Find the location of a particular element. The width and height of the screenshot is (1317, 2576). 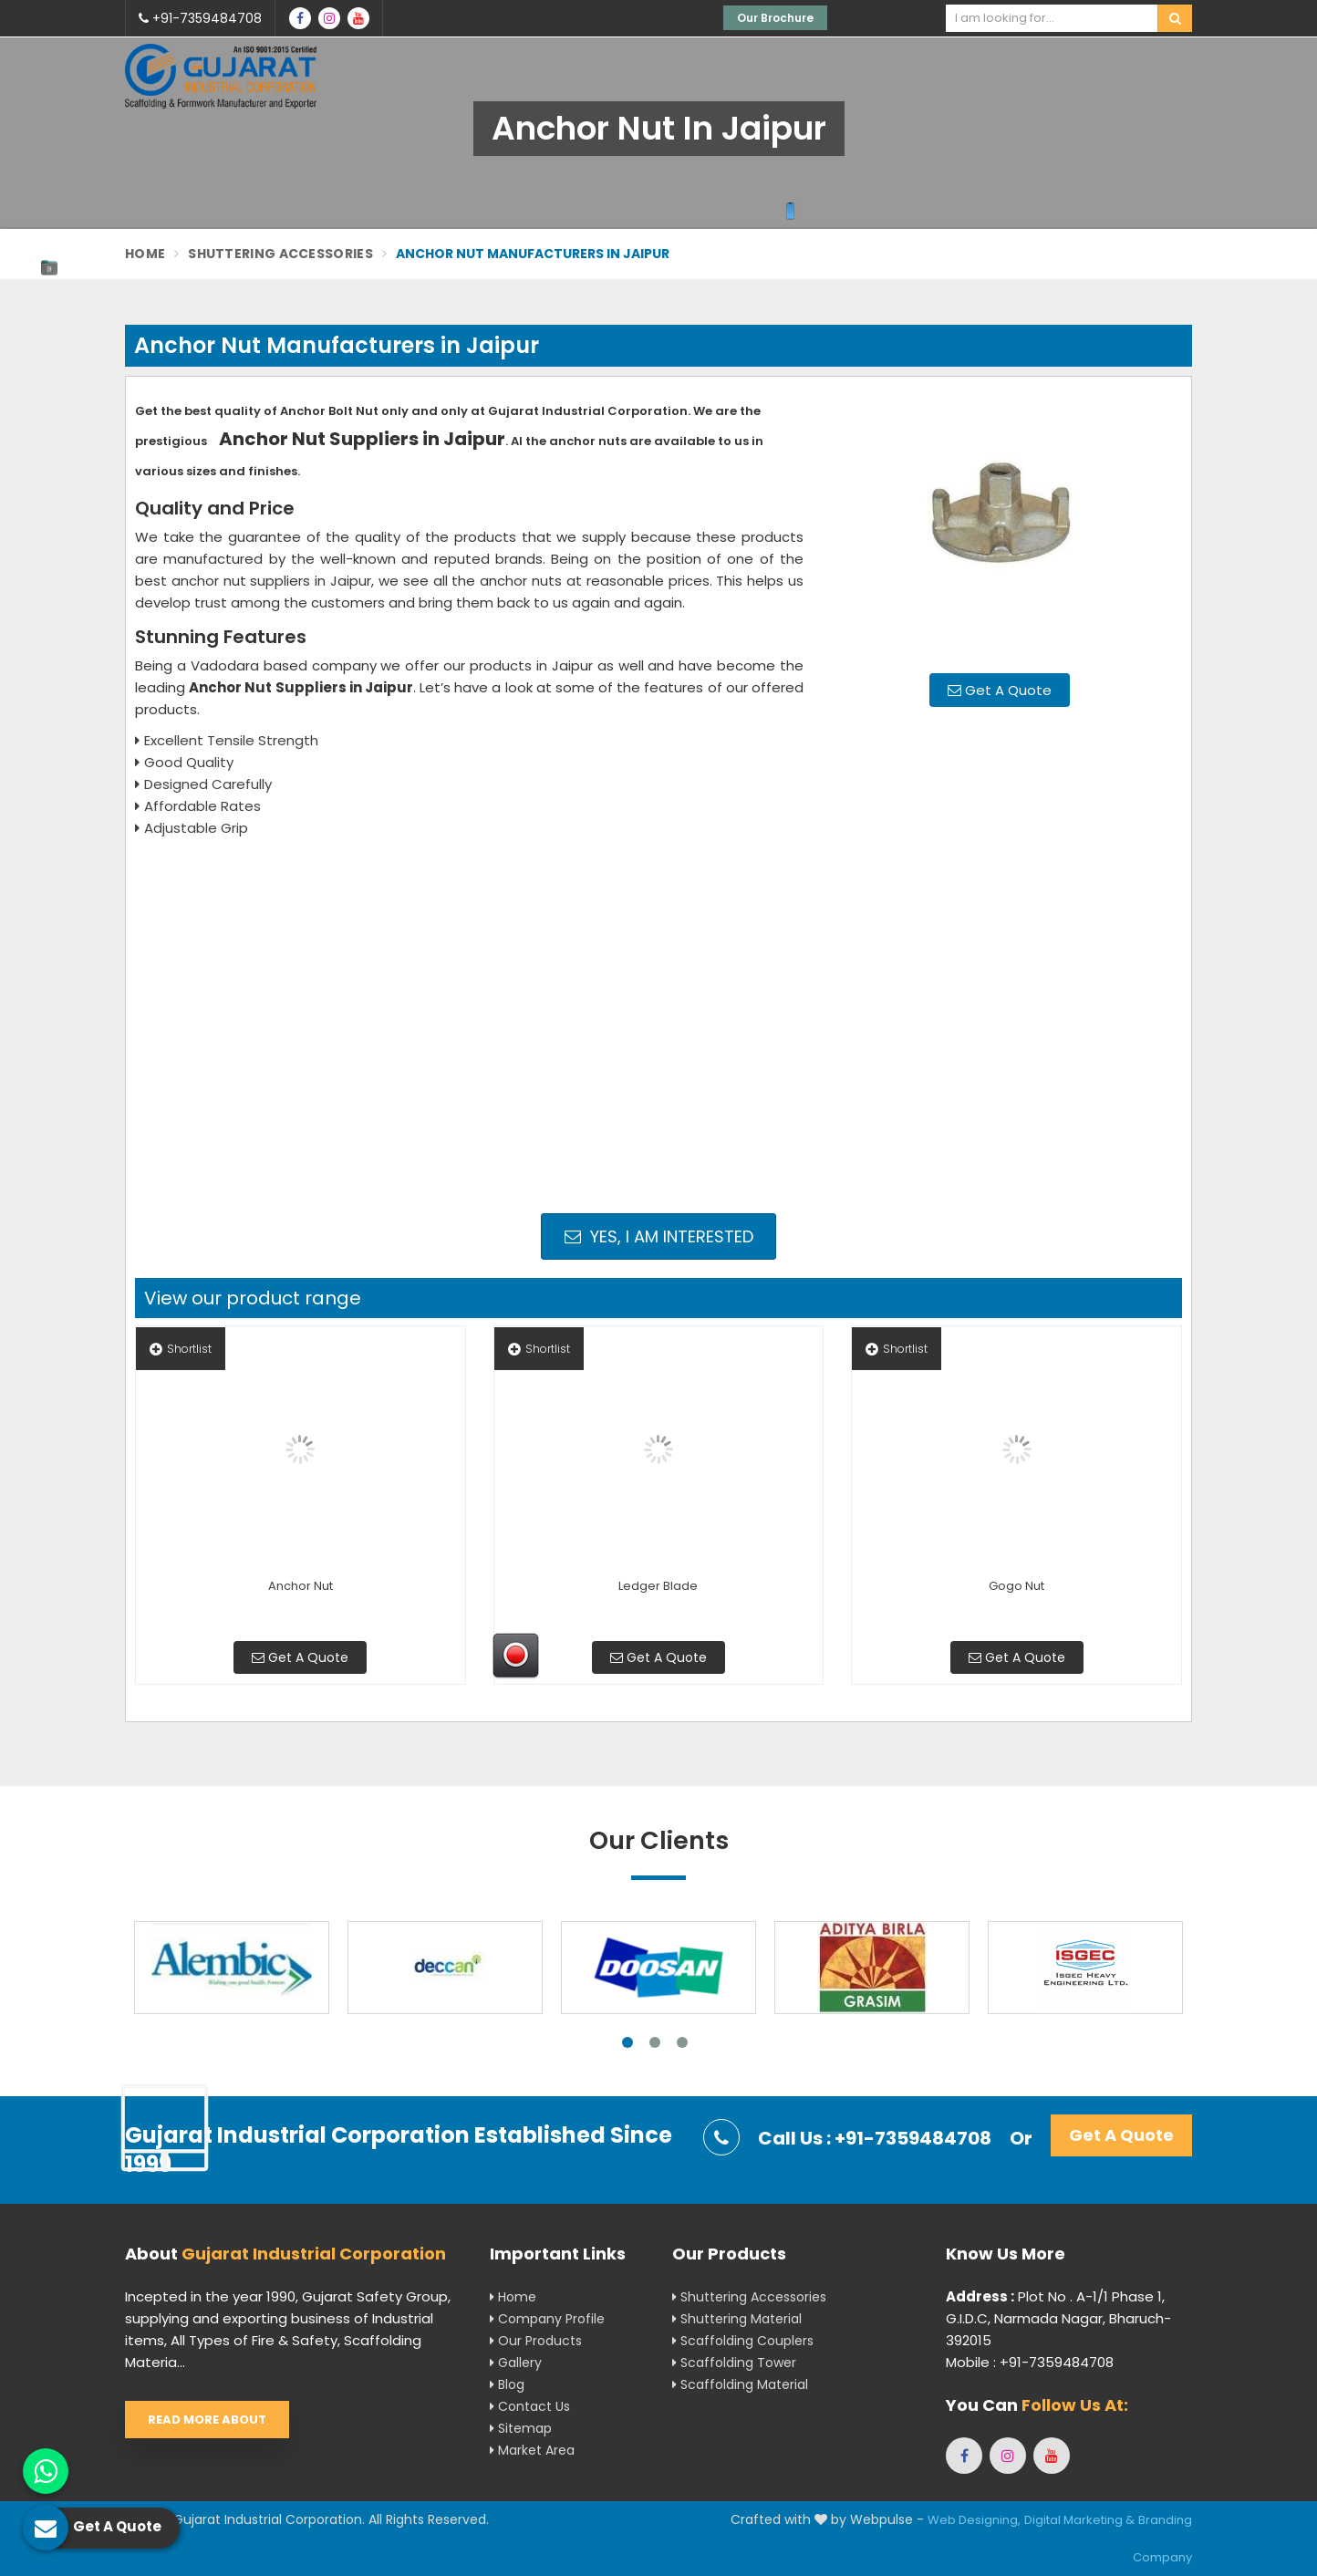

touchpad is currently enabled is located at coordinates (164, 2127).